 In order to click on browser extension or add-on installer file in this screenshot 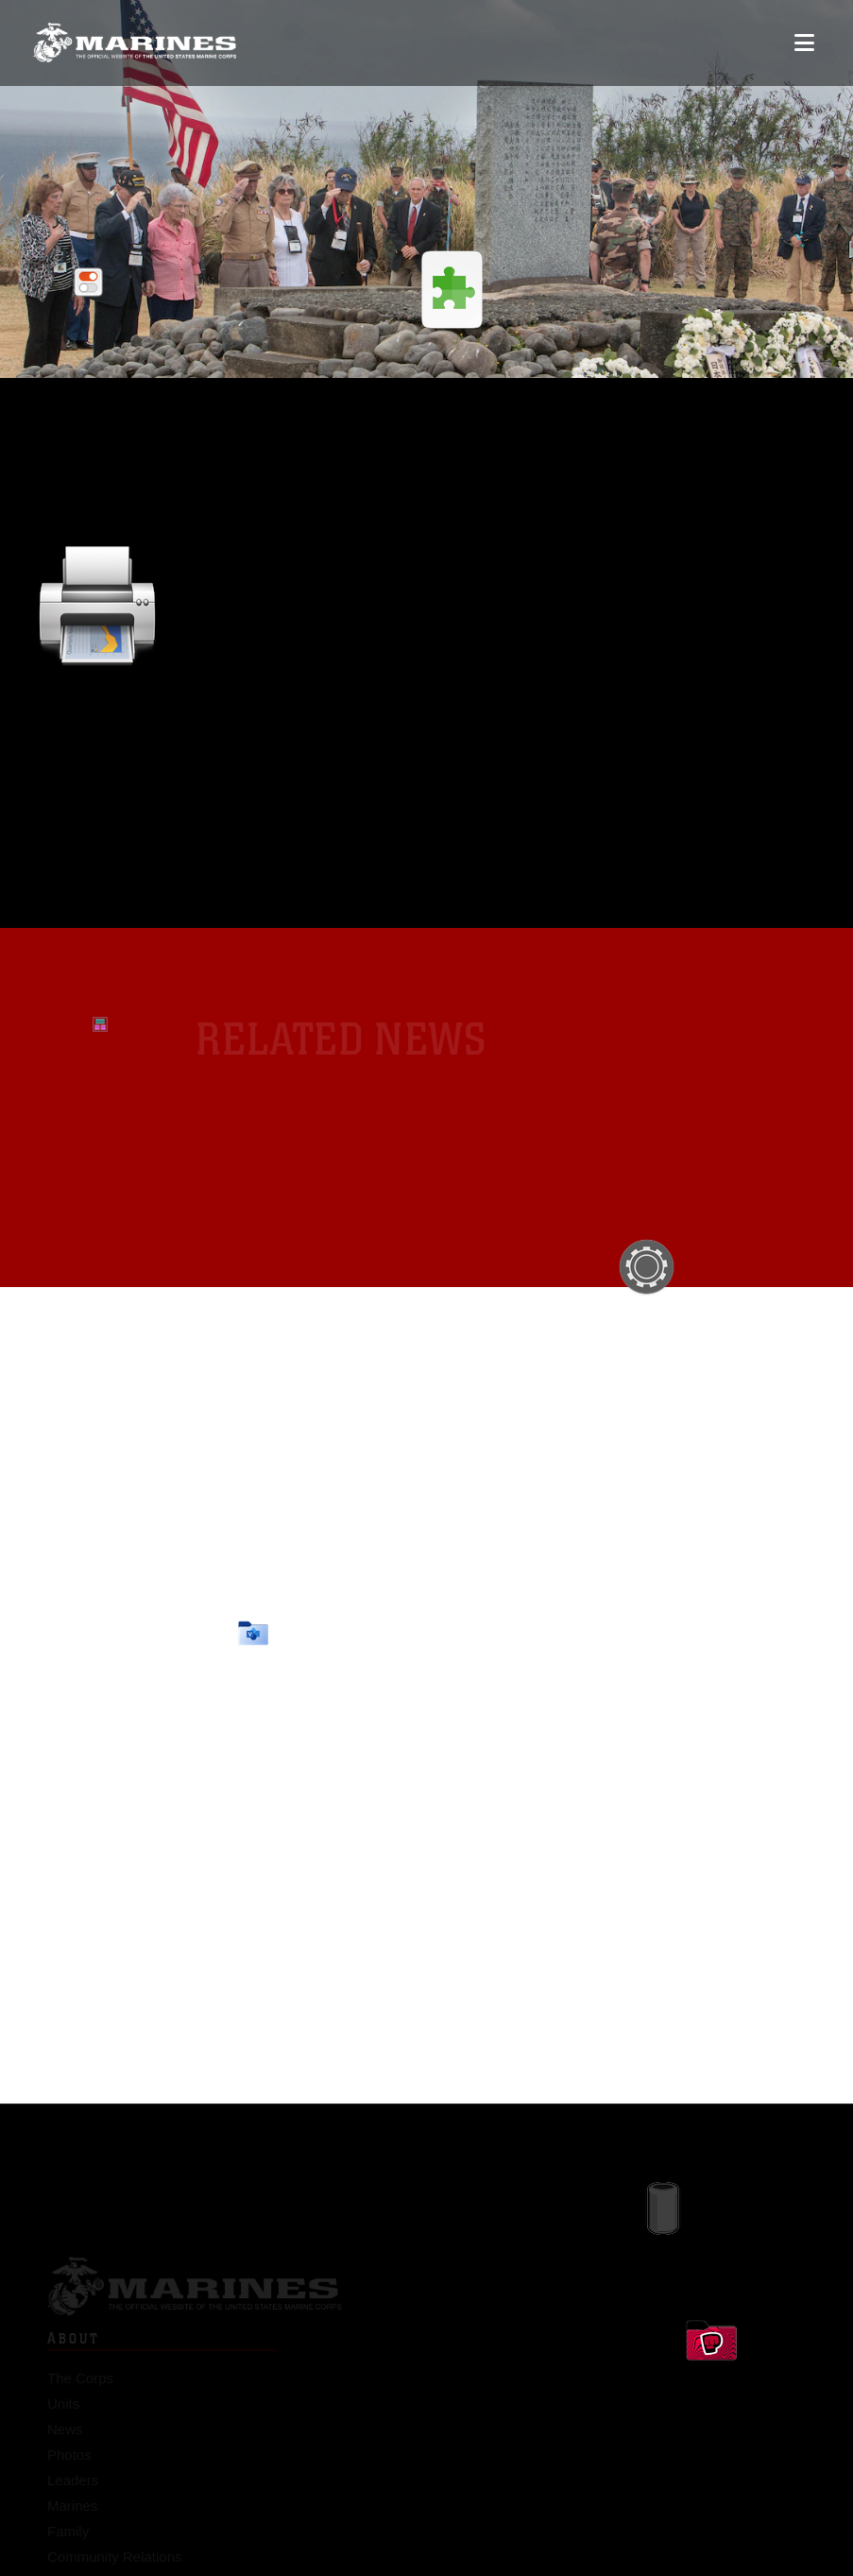, I will do `click(452, 289)`.